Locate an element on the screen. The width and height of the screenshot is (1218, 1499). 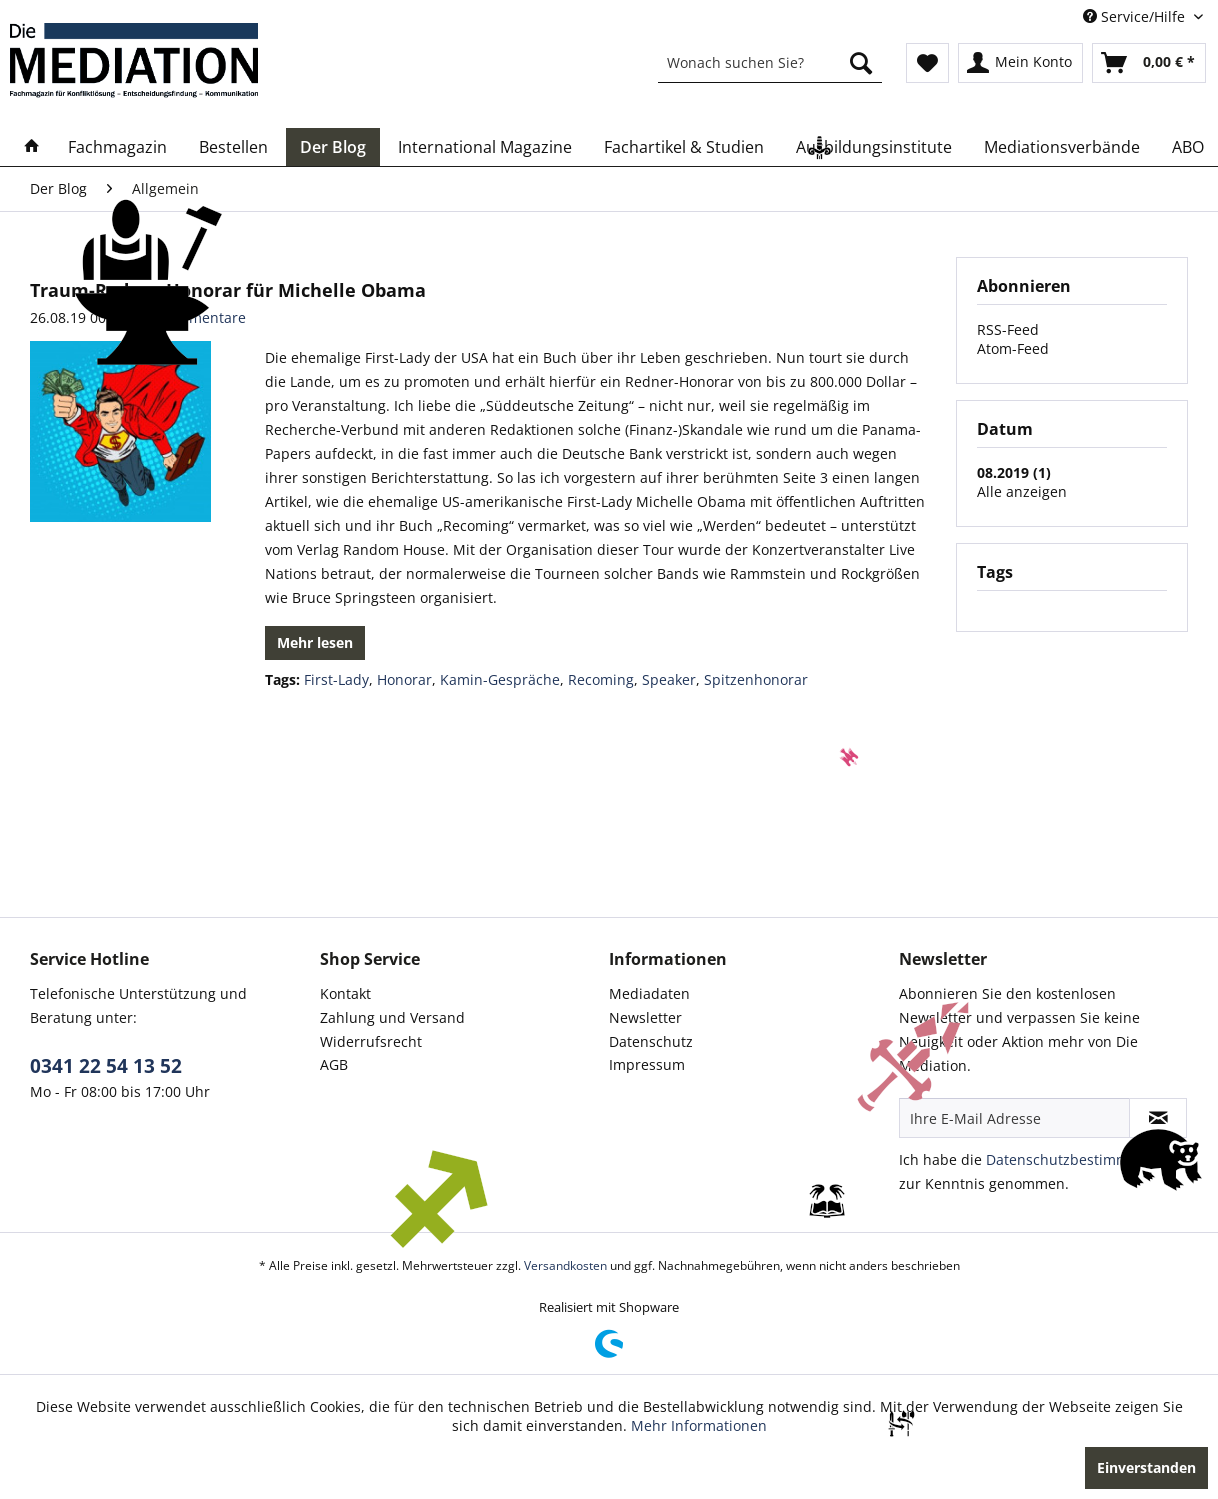
indicates a broken or destroyed weapon is located at coordinates (912, 1058).